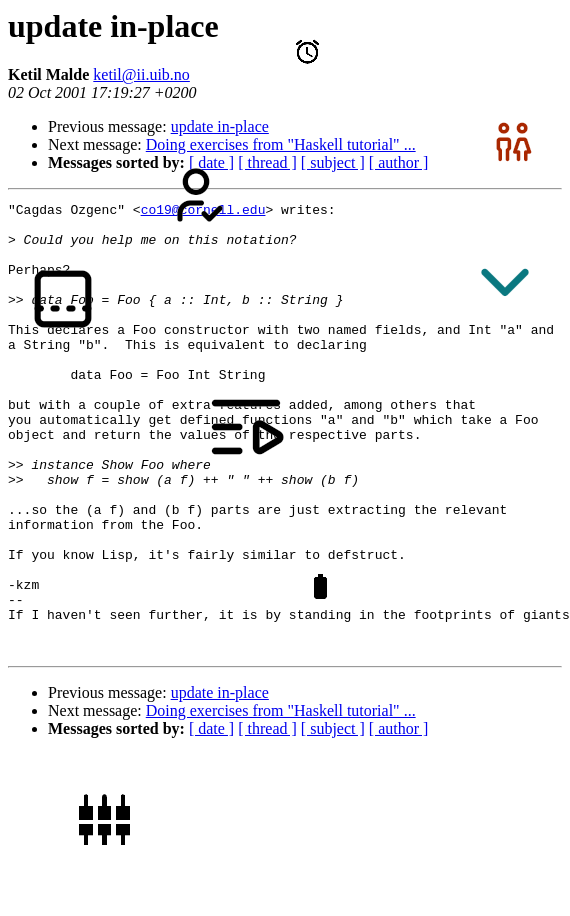 This screenshot has height=916, width=570. Describe the element at coordinates (63, 299) in the screenshot. I see `toggle bottom navigation bar off` at that location.